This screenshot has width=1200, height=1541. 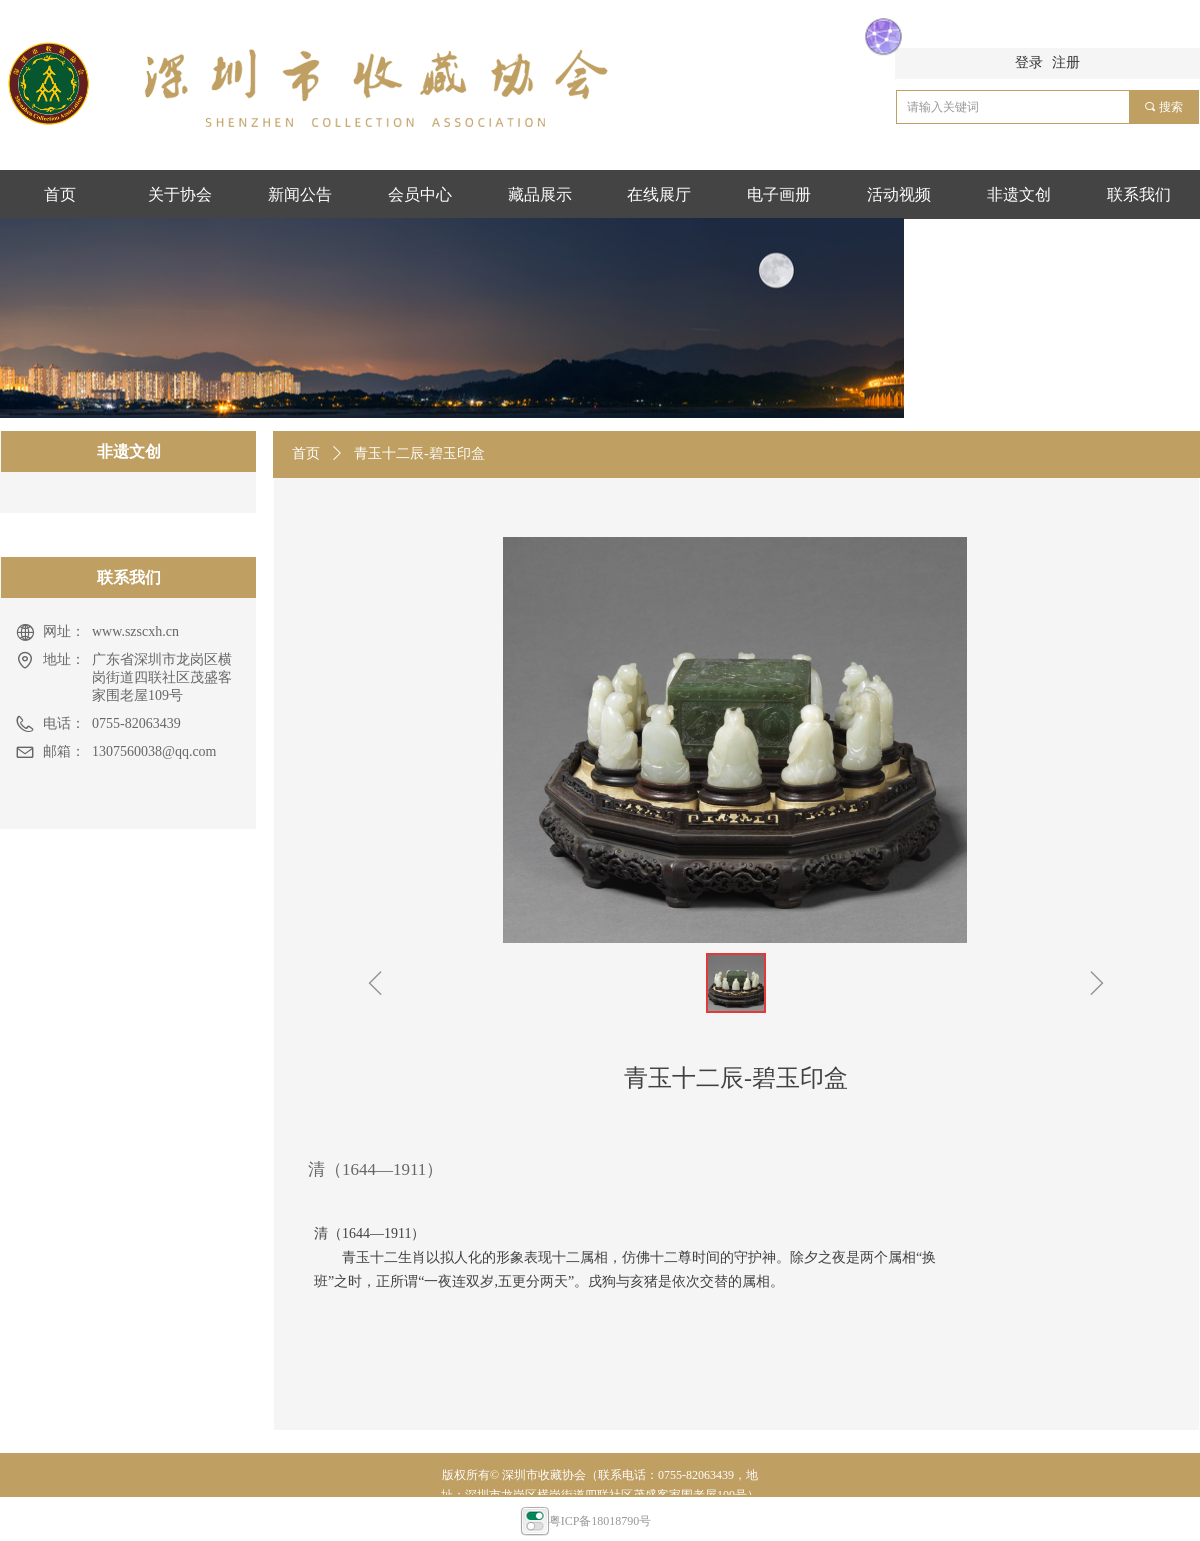 What do you see at coordinates (535, 1521) in the screenshot?
I see `open system tweaks or settings customization` at bounding box center [535, 1521].